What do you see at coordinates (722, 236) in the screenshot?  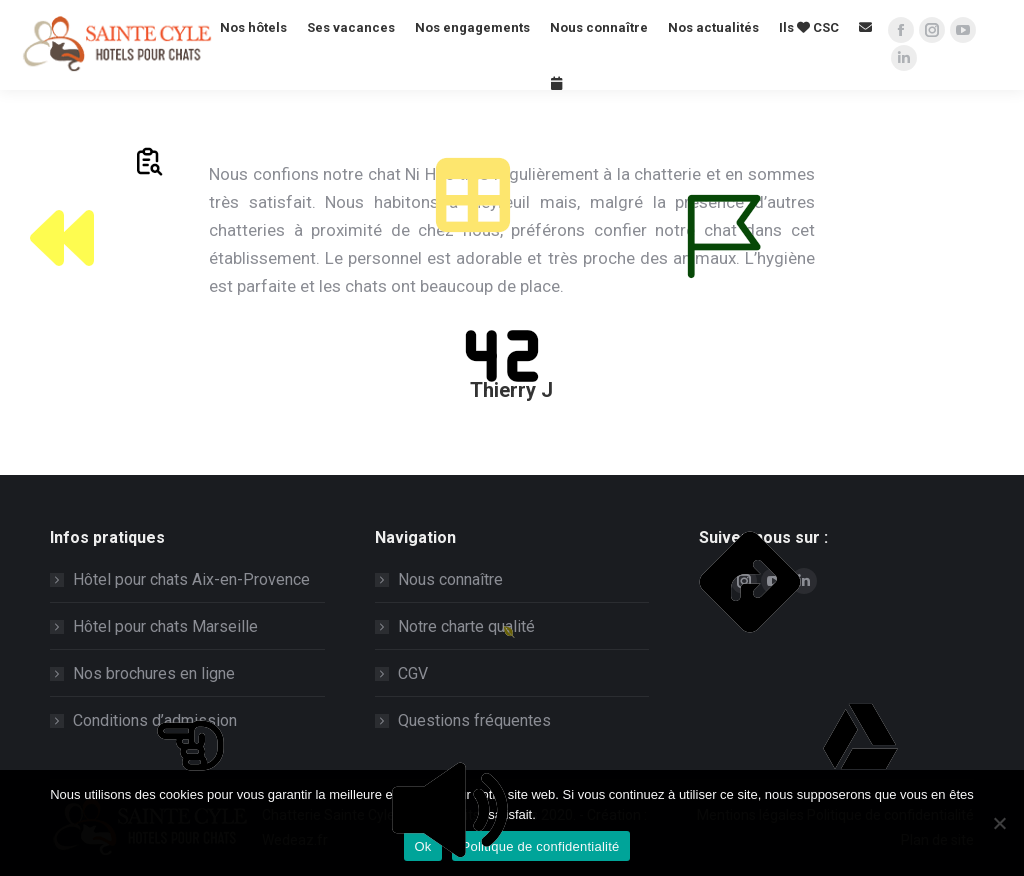 I see `flag an item for review or attention` at bounding box center [722, 236].